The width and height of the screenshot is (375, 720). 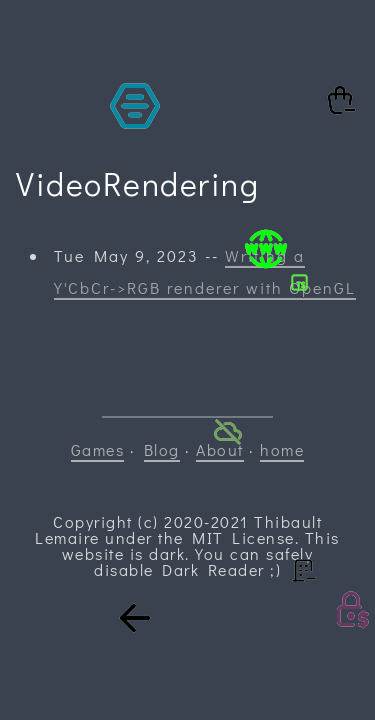 I want to click on indicates a TypeScript file or project, so click(x=299, y=282).